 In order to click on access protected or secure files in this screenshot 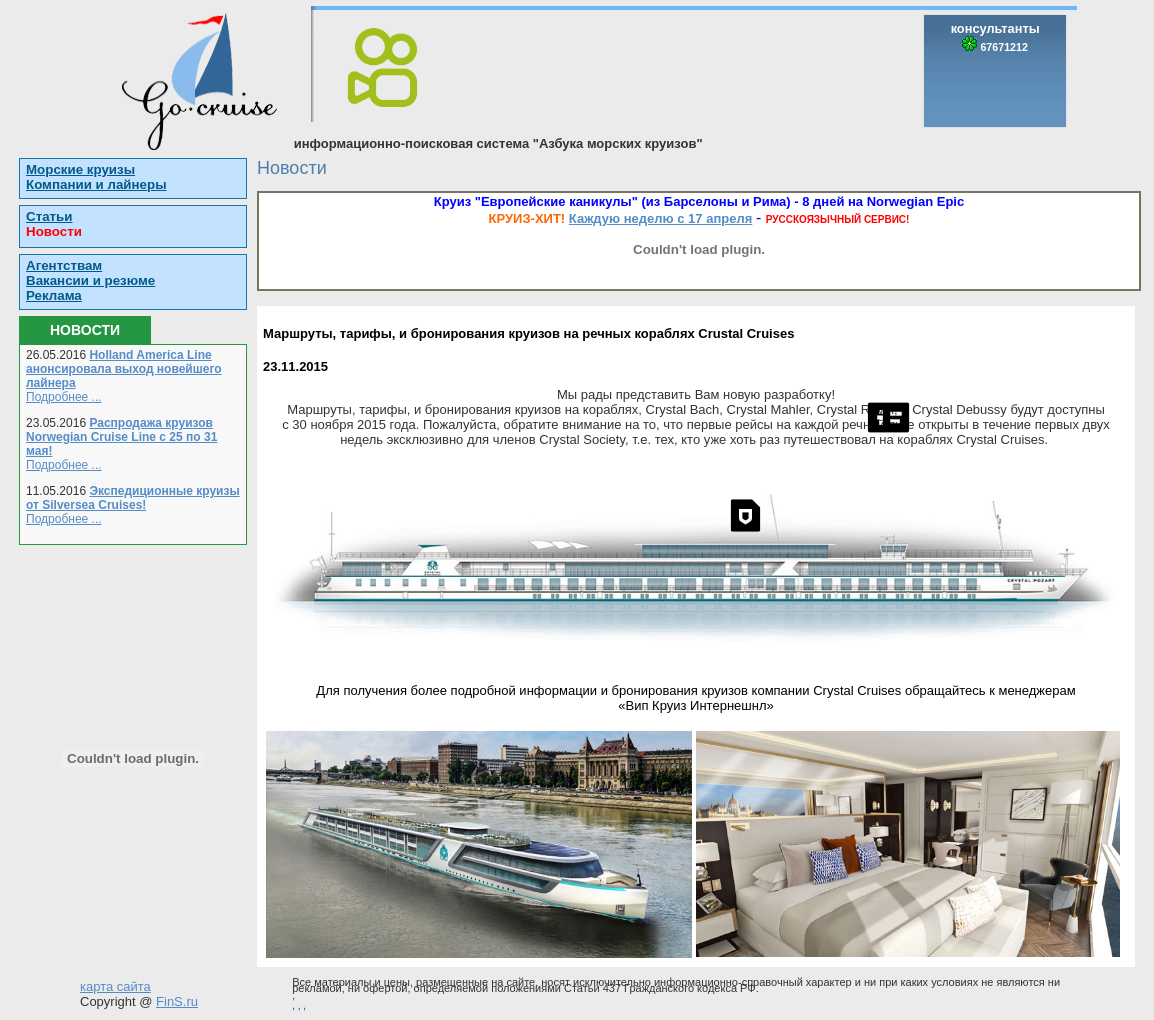, I will do `click(745, 515)`.